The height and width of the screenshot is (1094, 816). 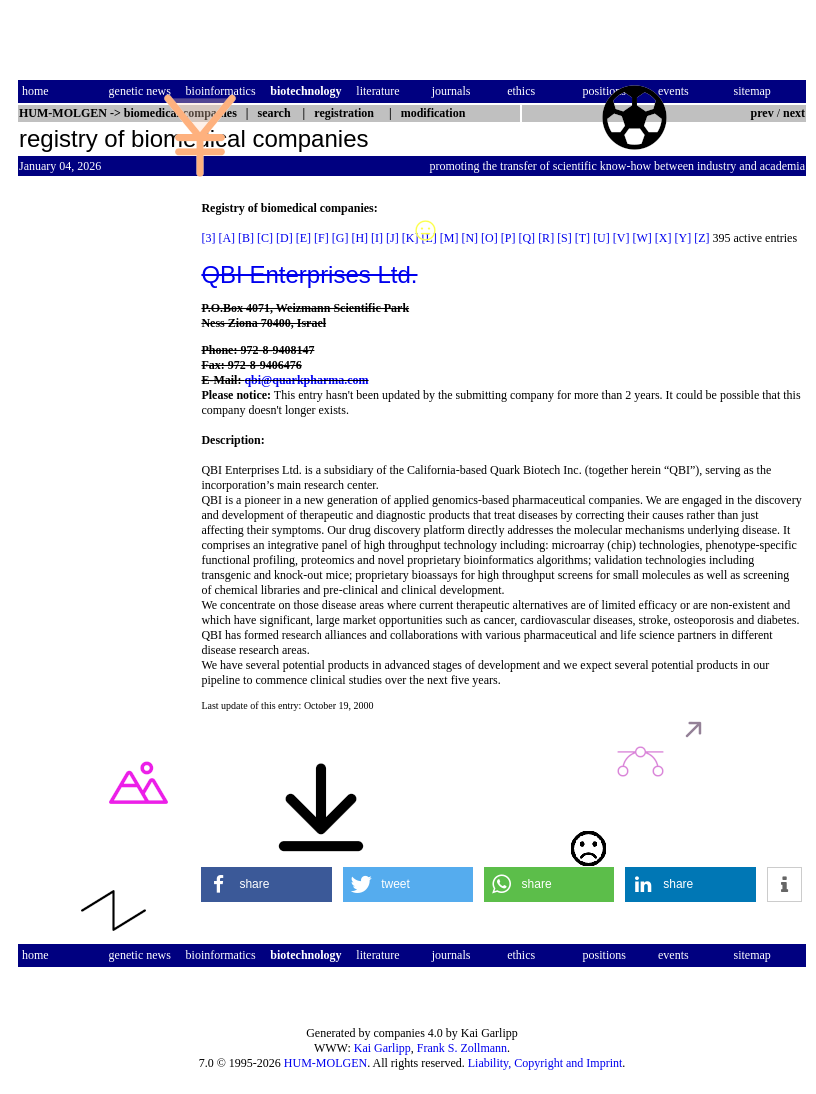 I want to click on open link in new tab or window, so click(x=693, y=729).